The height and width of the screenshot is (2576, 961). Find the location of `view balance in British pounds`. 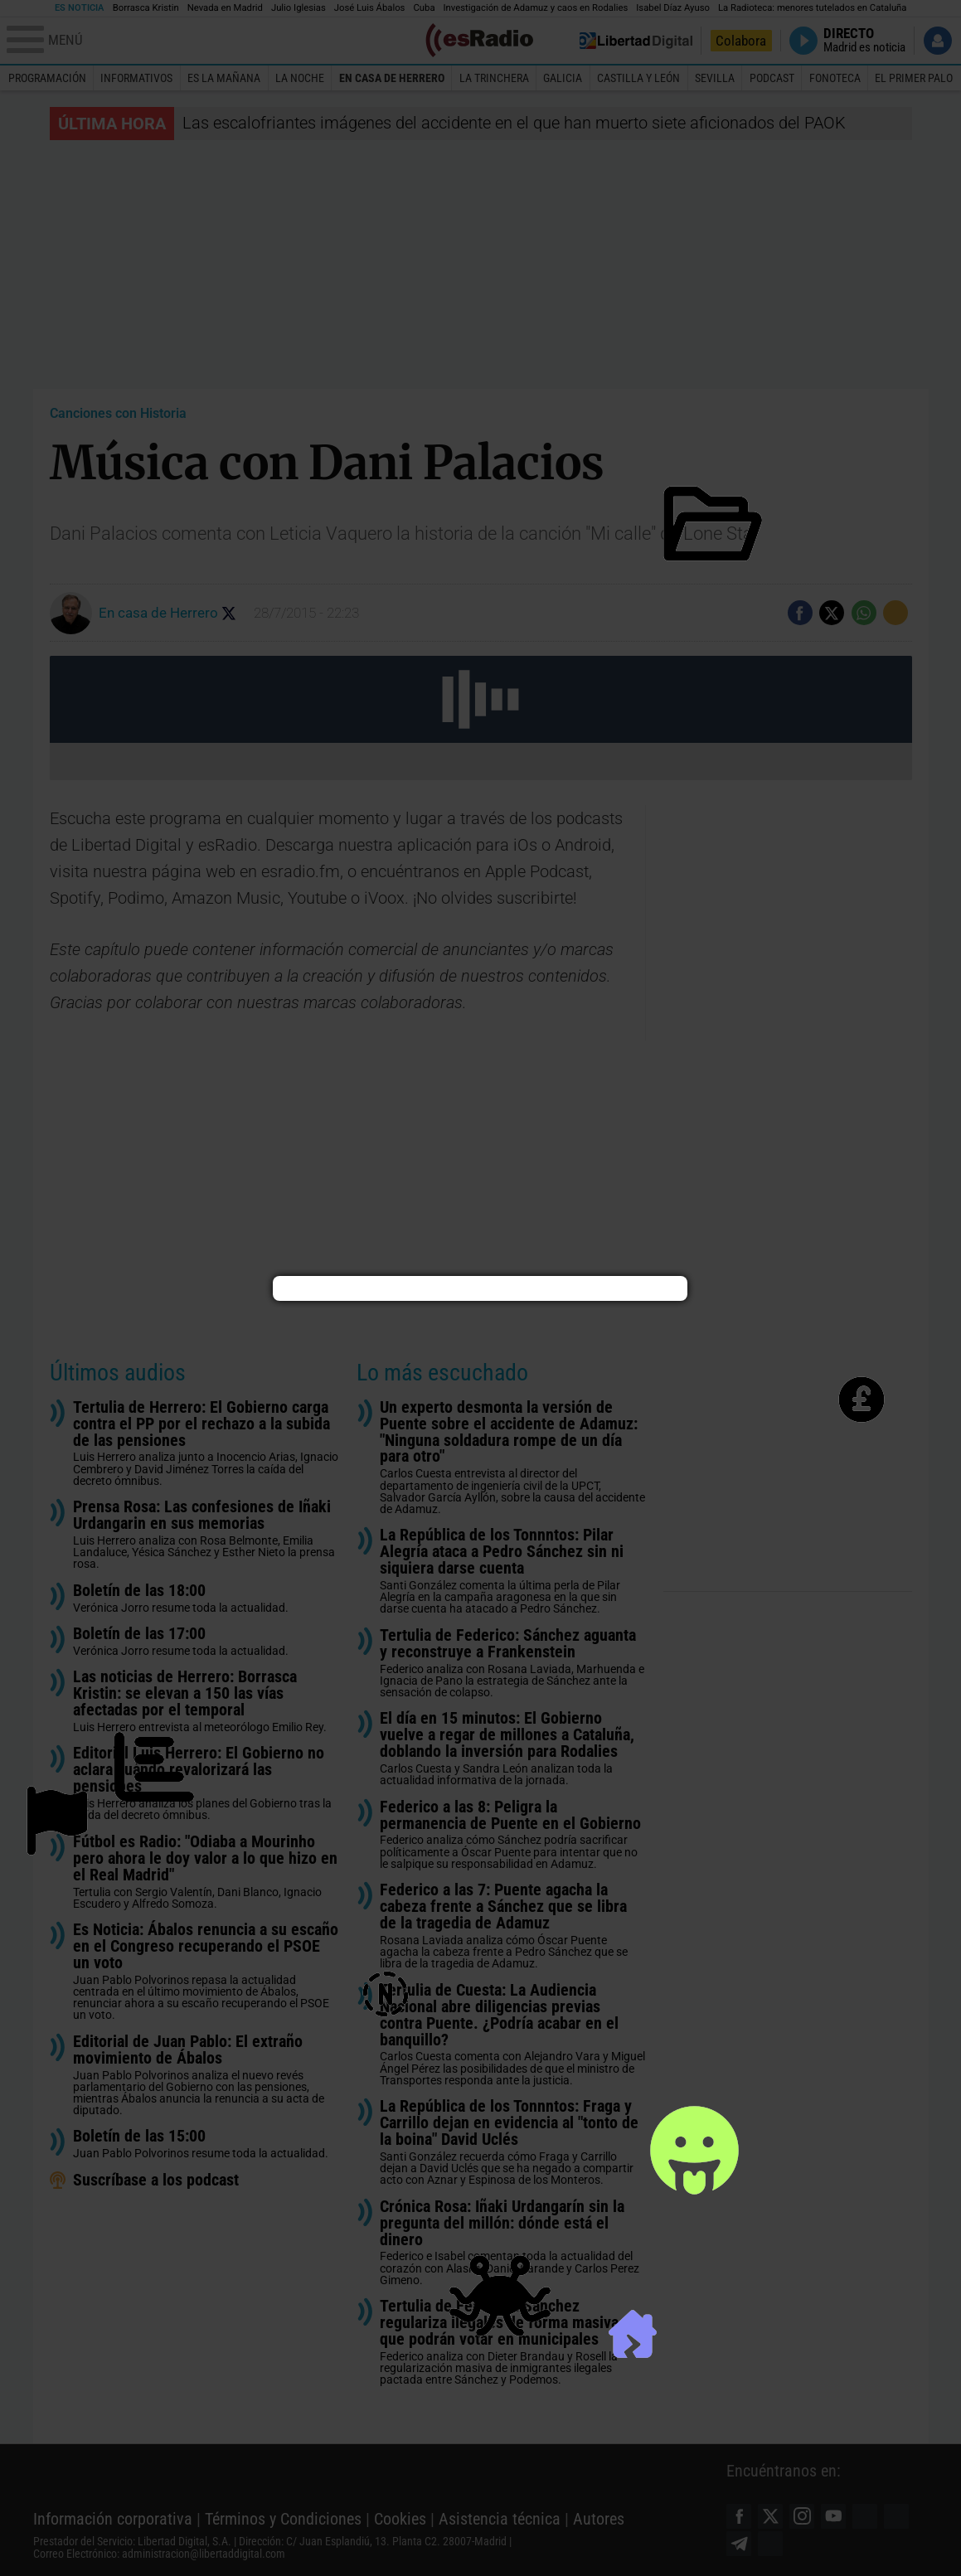

view balance in British pounds is located at coordinates (862, 1400).